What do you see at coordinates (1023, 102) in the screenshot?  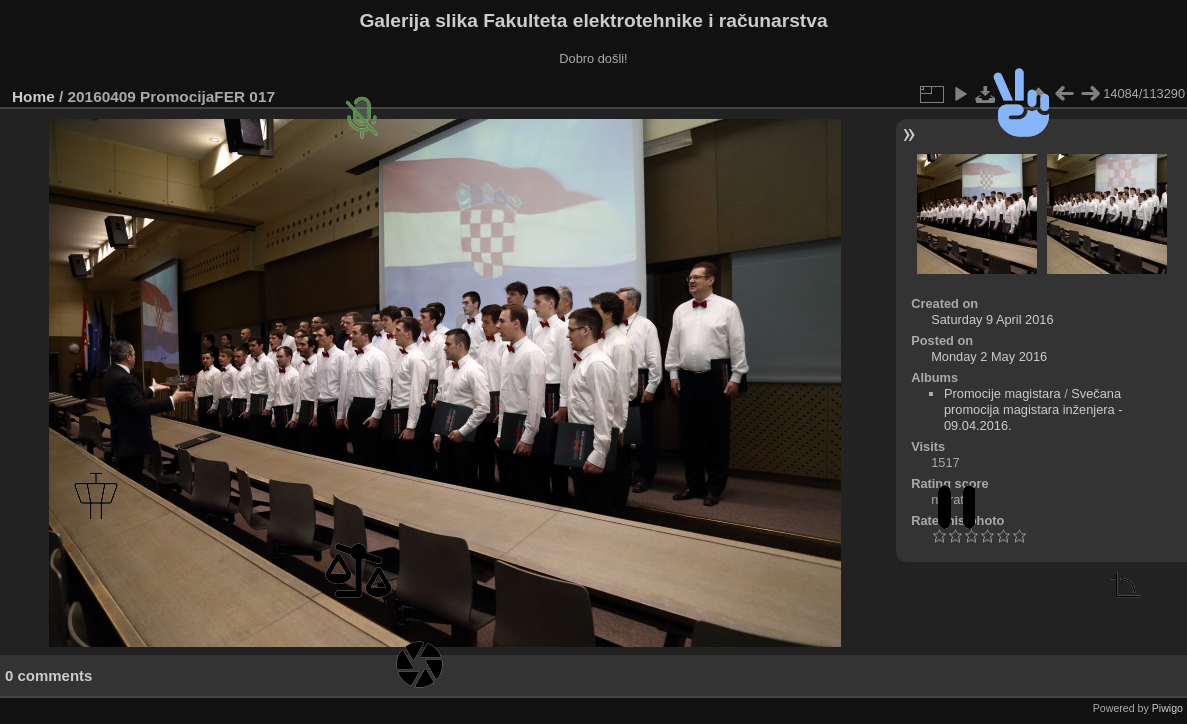 I see `peace sign or victory gesture emoji` at bounding box center [1023, 102].